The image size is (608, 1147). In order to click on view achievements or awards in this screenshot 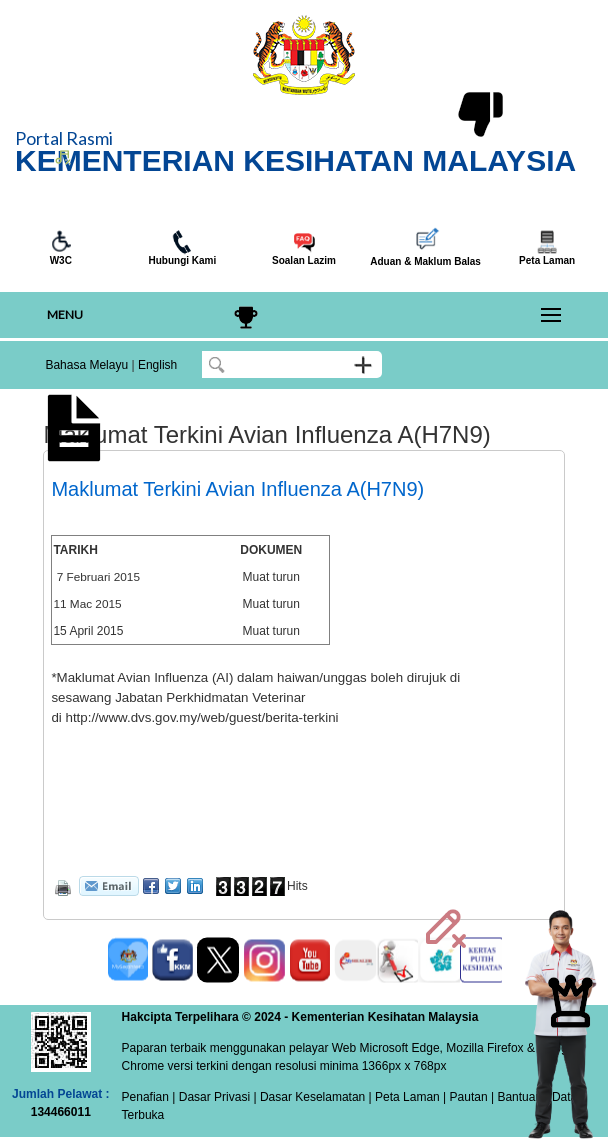, I will do `click(246, 317)`.